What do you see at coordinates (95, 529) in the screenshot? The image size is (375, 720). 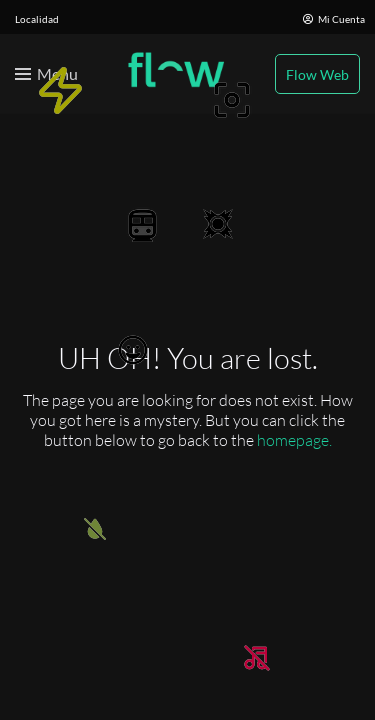 I see `disable water or liquid detection` at bounding box center [95, 529].